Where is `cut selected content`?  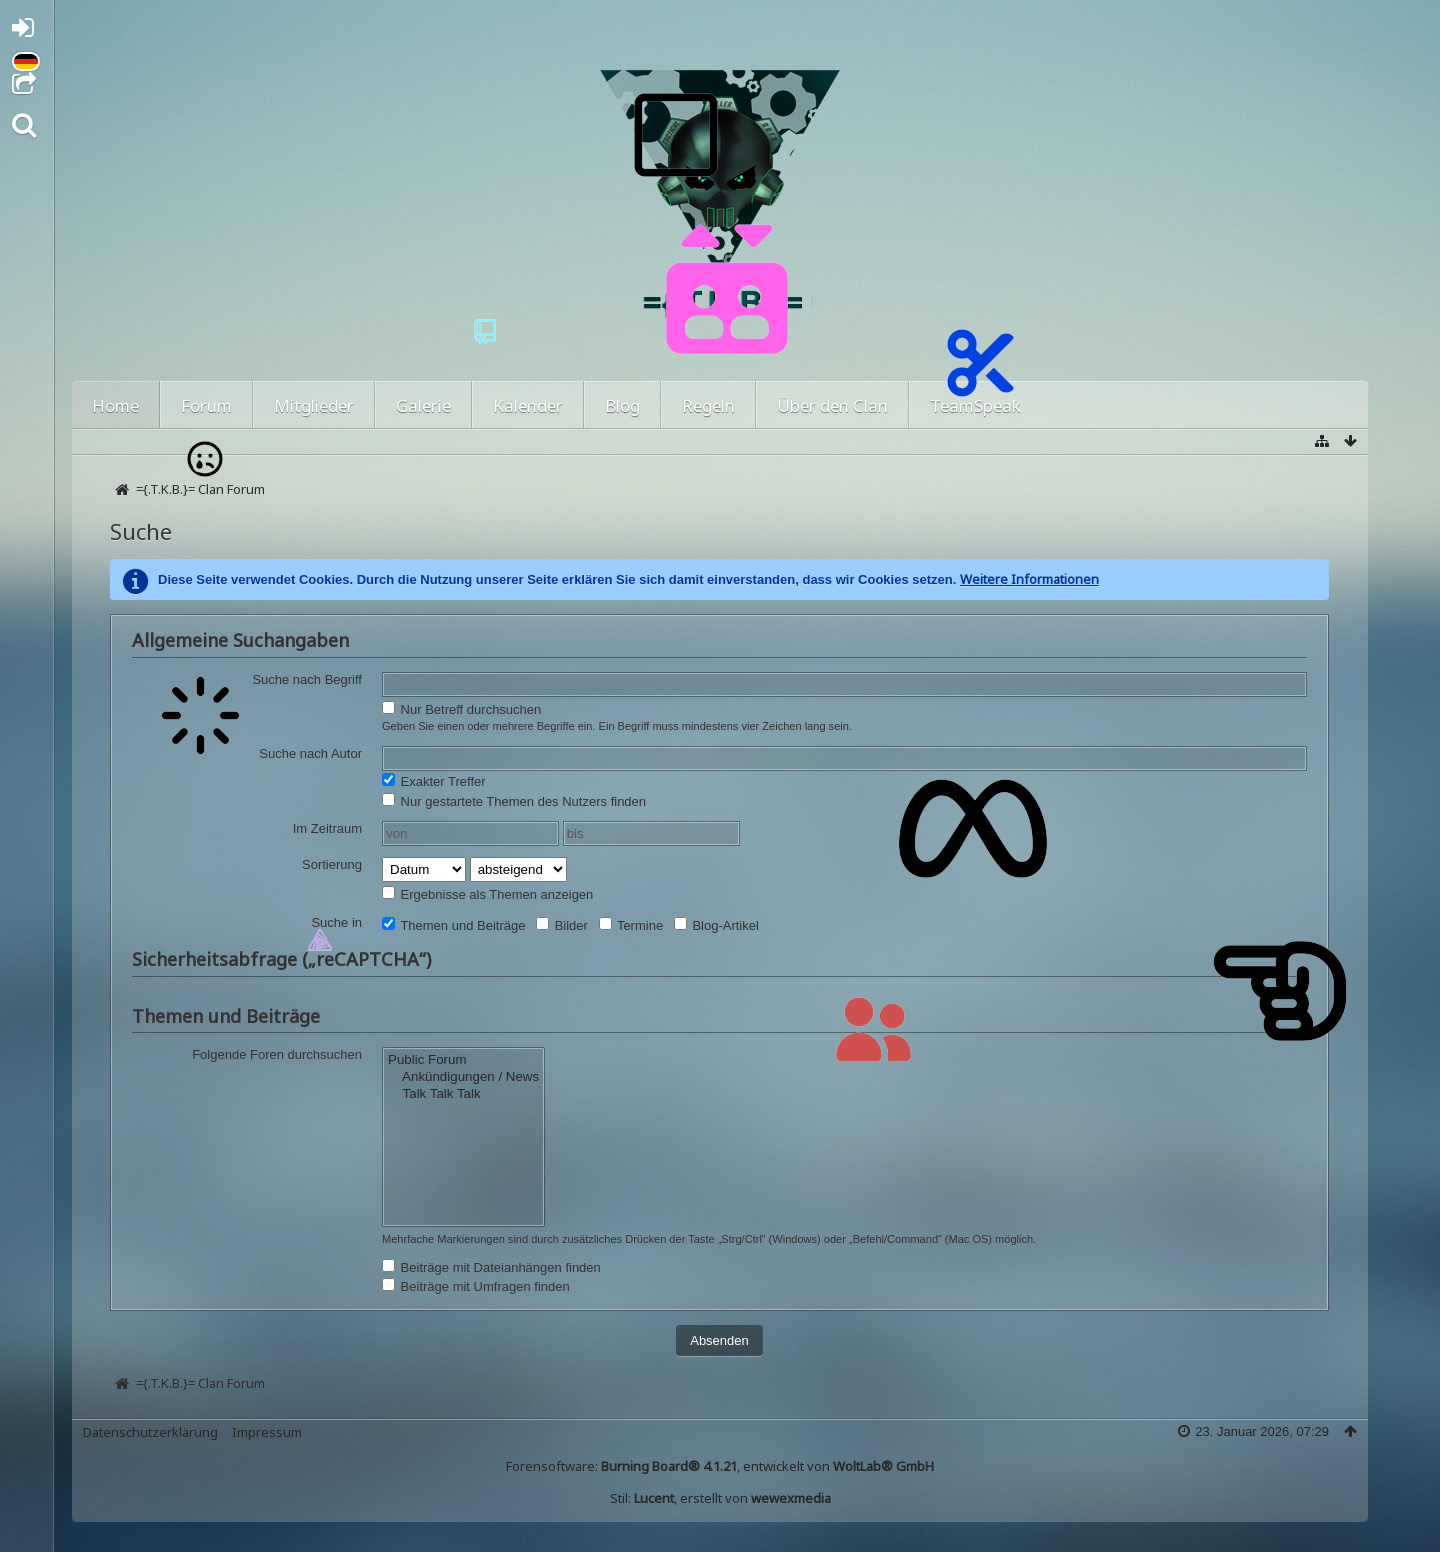
cut selected content is located at coordinates (981, 363).